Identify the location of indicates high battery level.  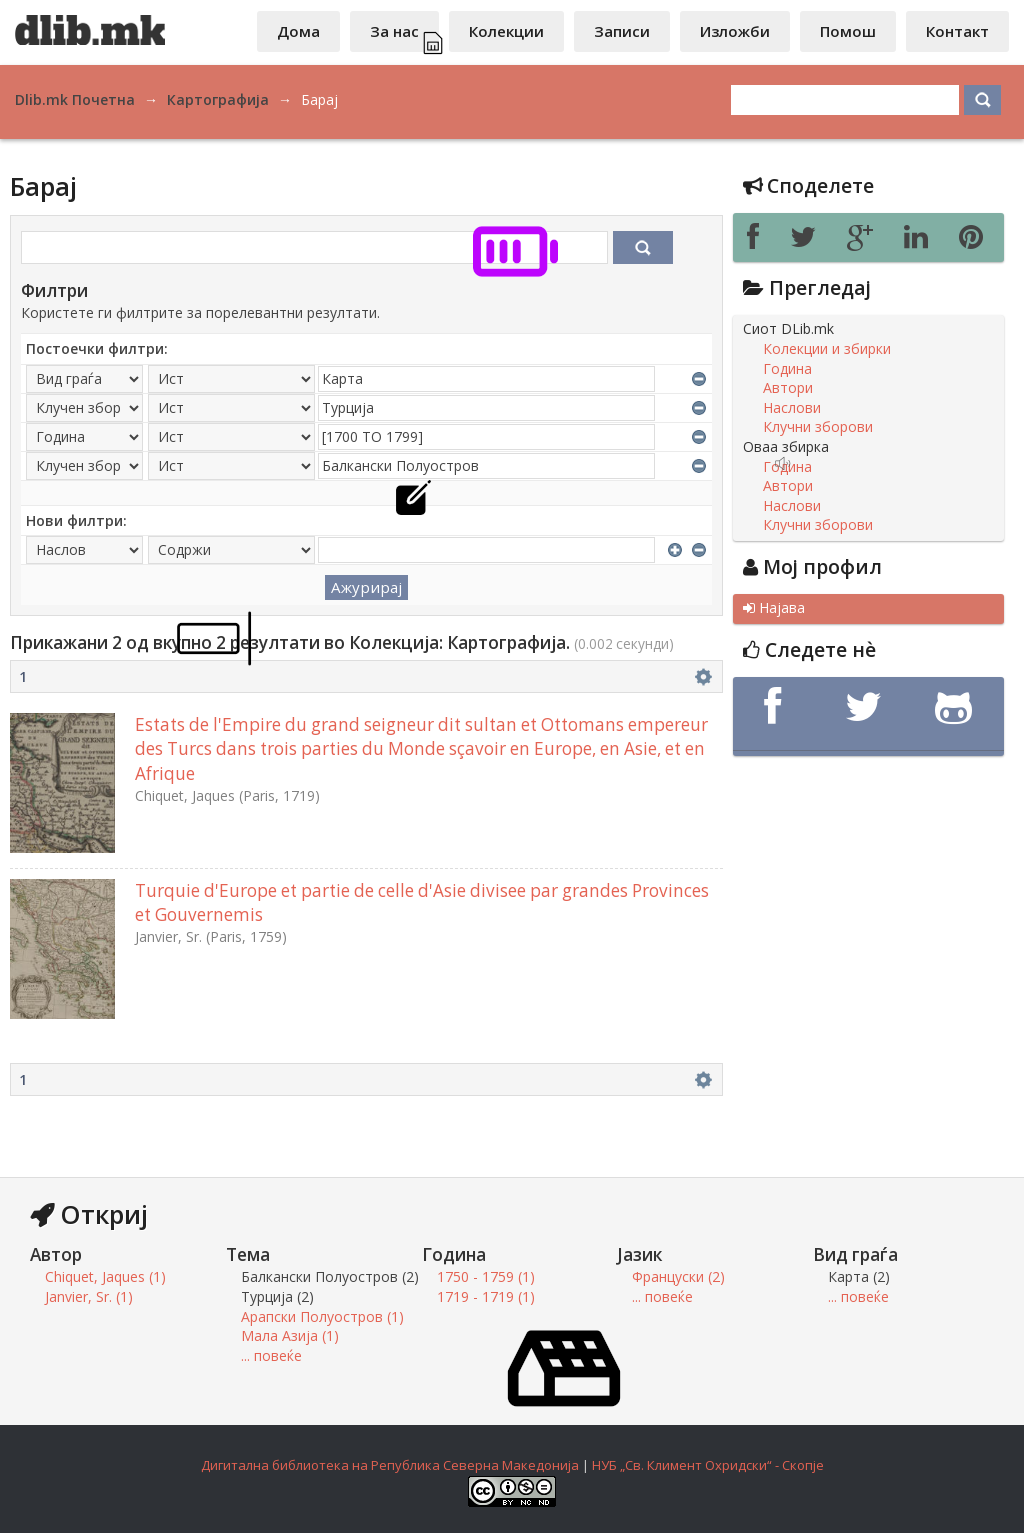
(515, 251).